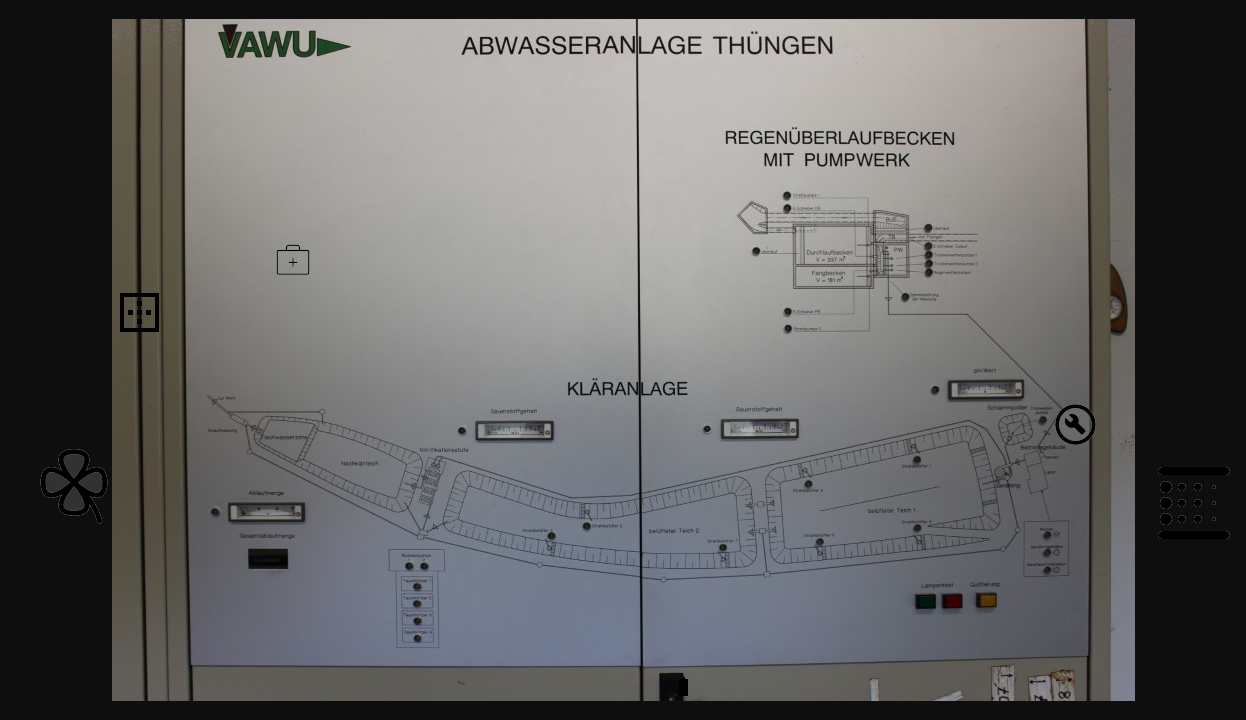 Image resolution: width=1246 pixels, height=720 pixels. Describe the element at coordinates (293, 261) in the screenshot. I see `access first aid or medical resources` at that location.